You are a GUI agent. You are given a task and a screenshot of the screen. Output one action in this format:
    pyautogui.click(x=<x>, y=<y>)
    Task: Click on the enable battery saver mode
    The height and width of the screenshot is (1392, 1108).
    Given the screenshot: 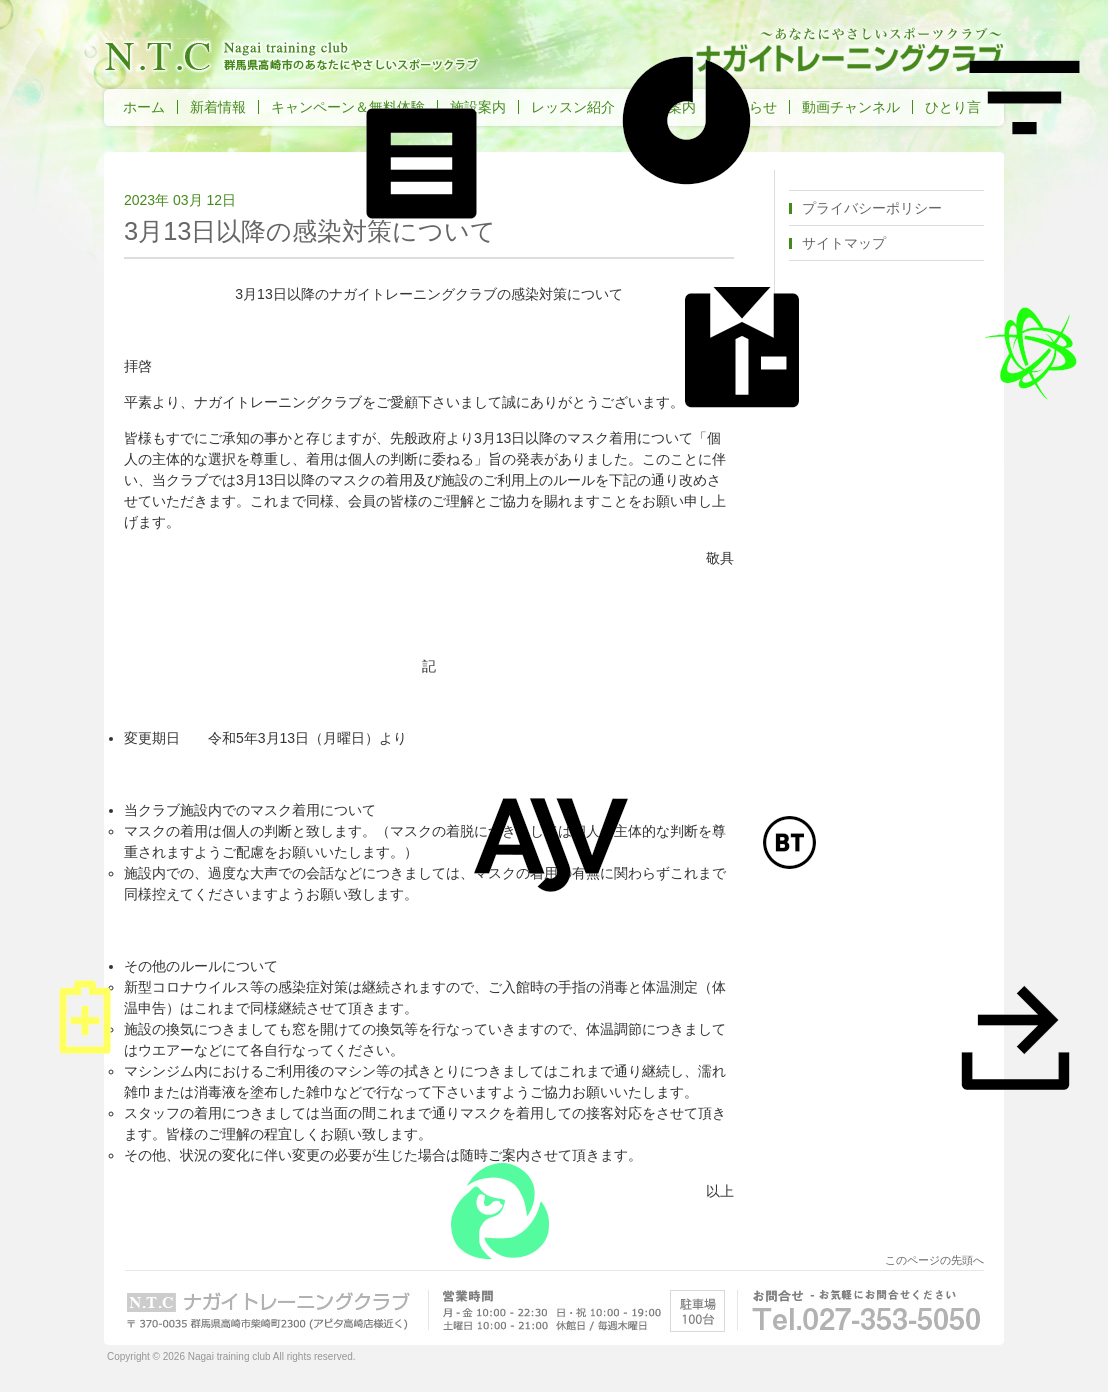 What is the action you would take?
    pyautogui.click(x=85, y=1017)
    